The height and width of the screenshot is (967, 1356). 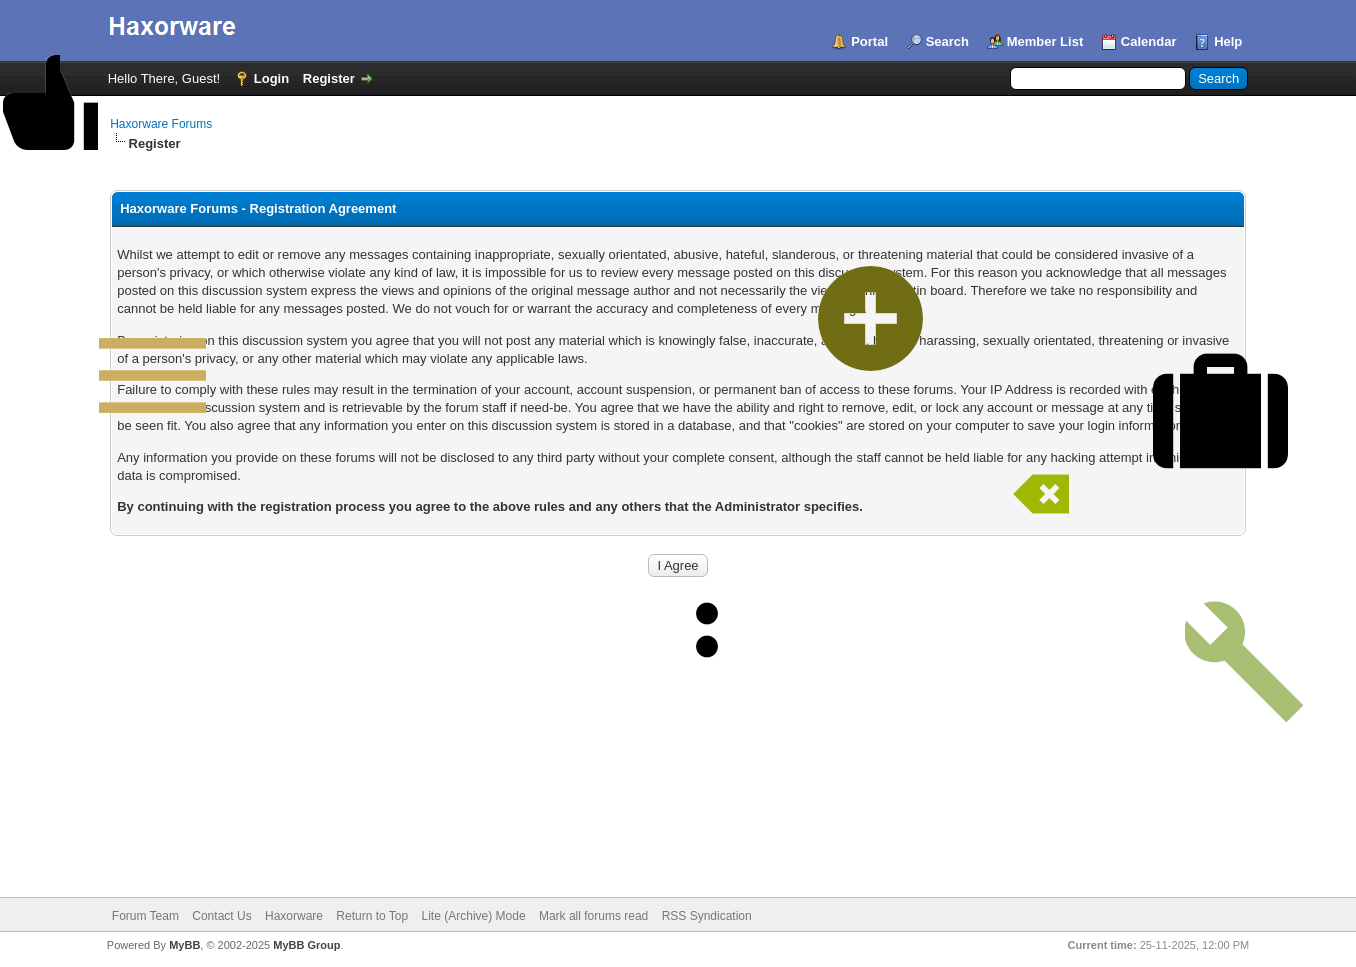 I want to click on access more options or actions, so click(x=707, y=630).